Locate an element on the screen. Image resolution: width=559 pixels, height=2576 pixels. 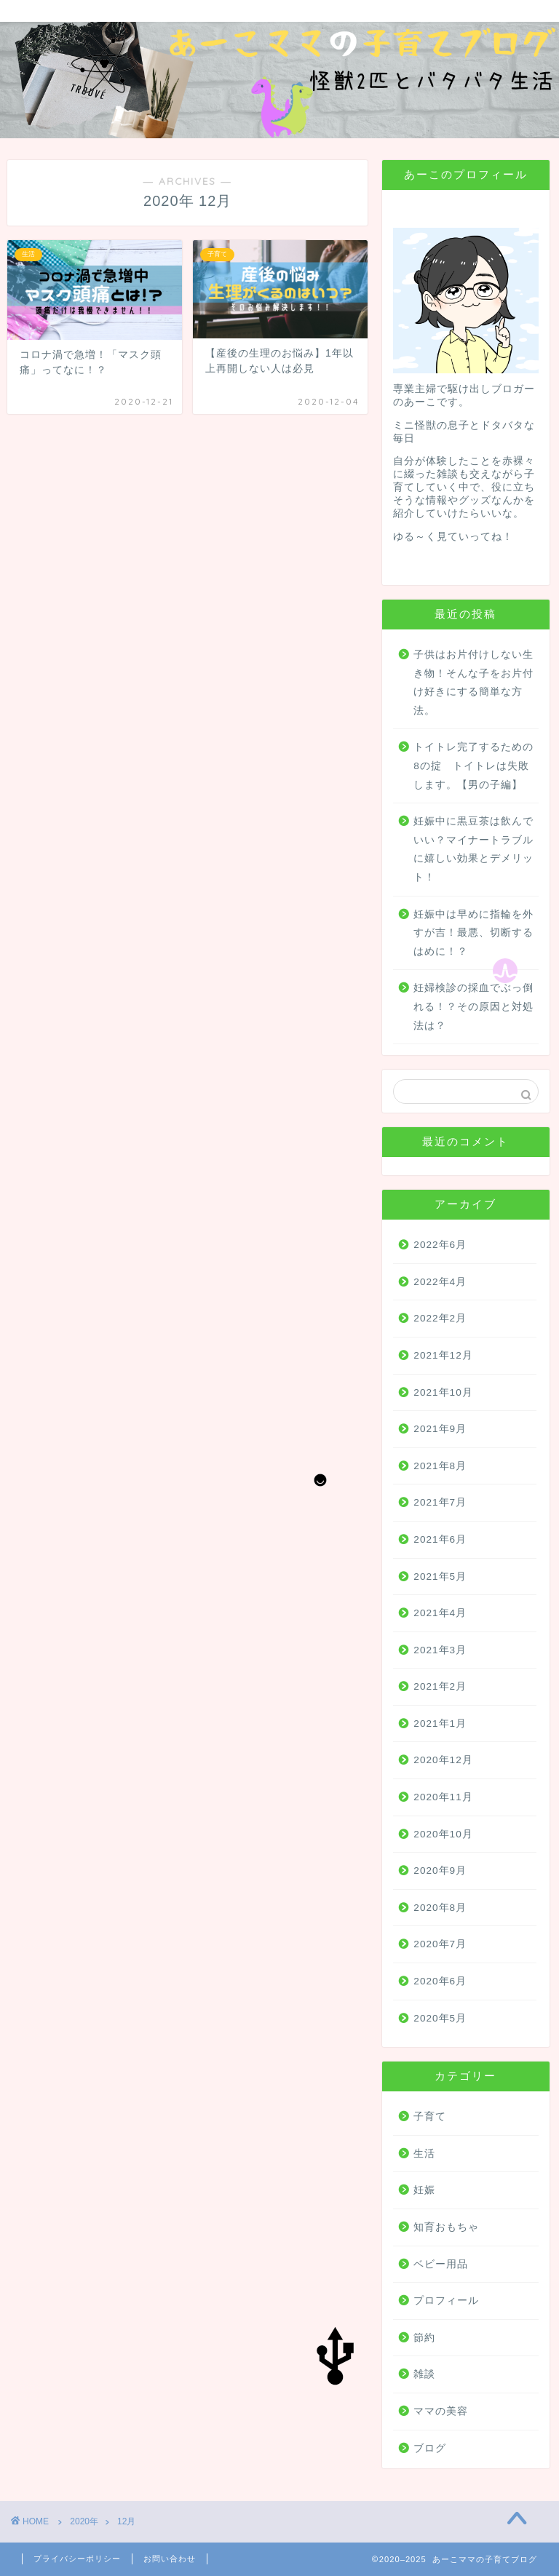
indicates USB connection available is located at coordinates (335, 2356).